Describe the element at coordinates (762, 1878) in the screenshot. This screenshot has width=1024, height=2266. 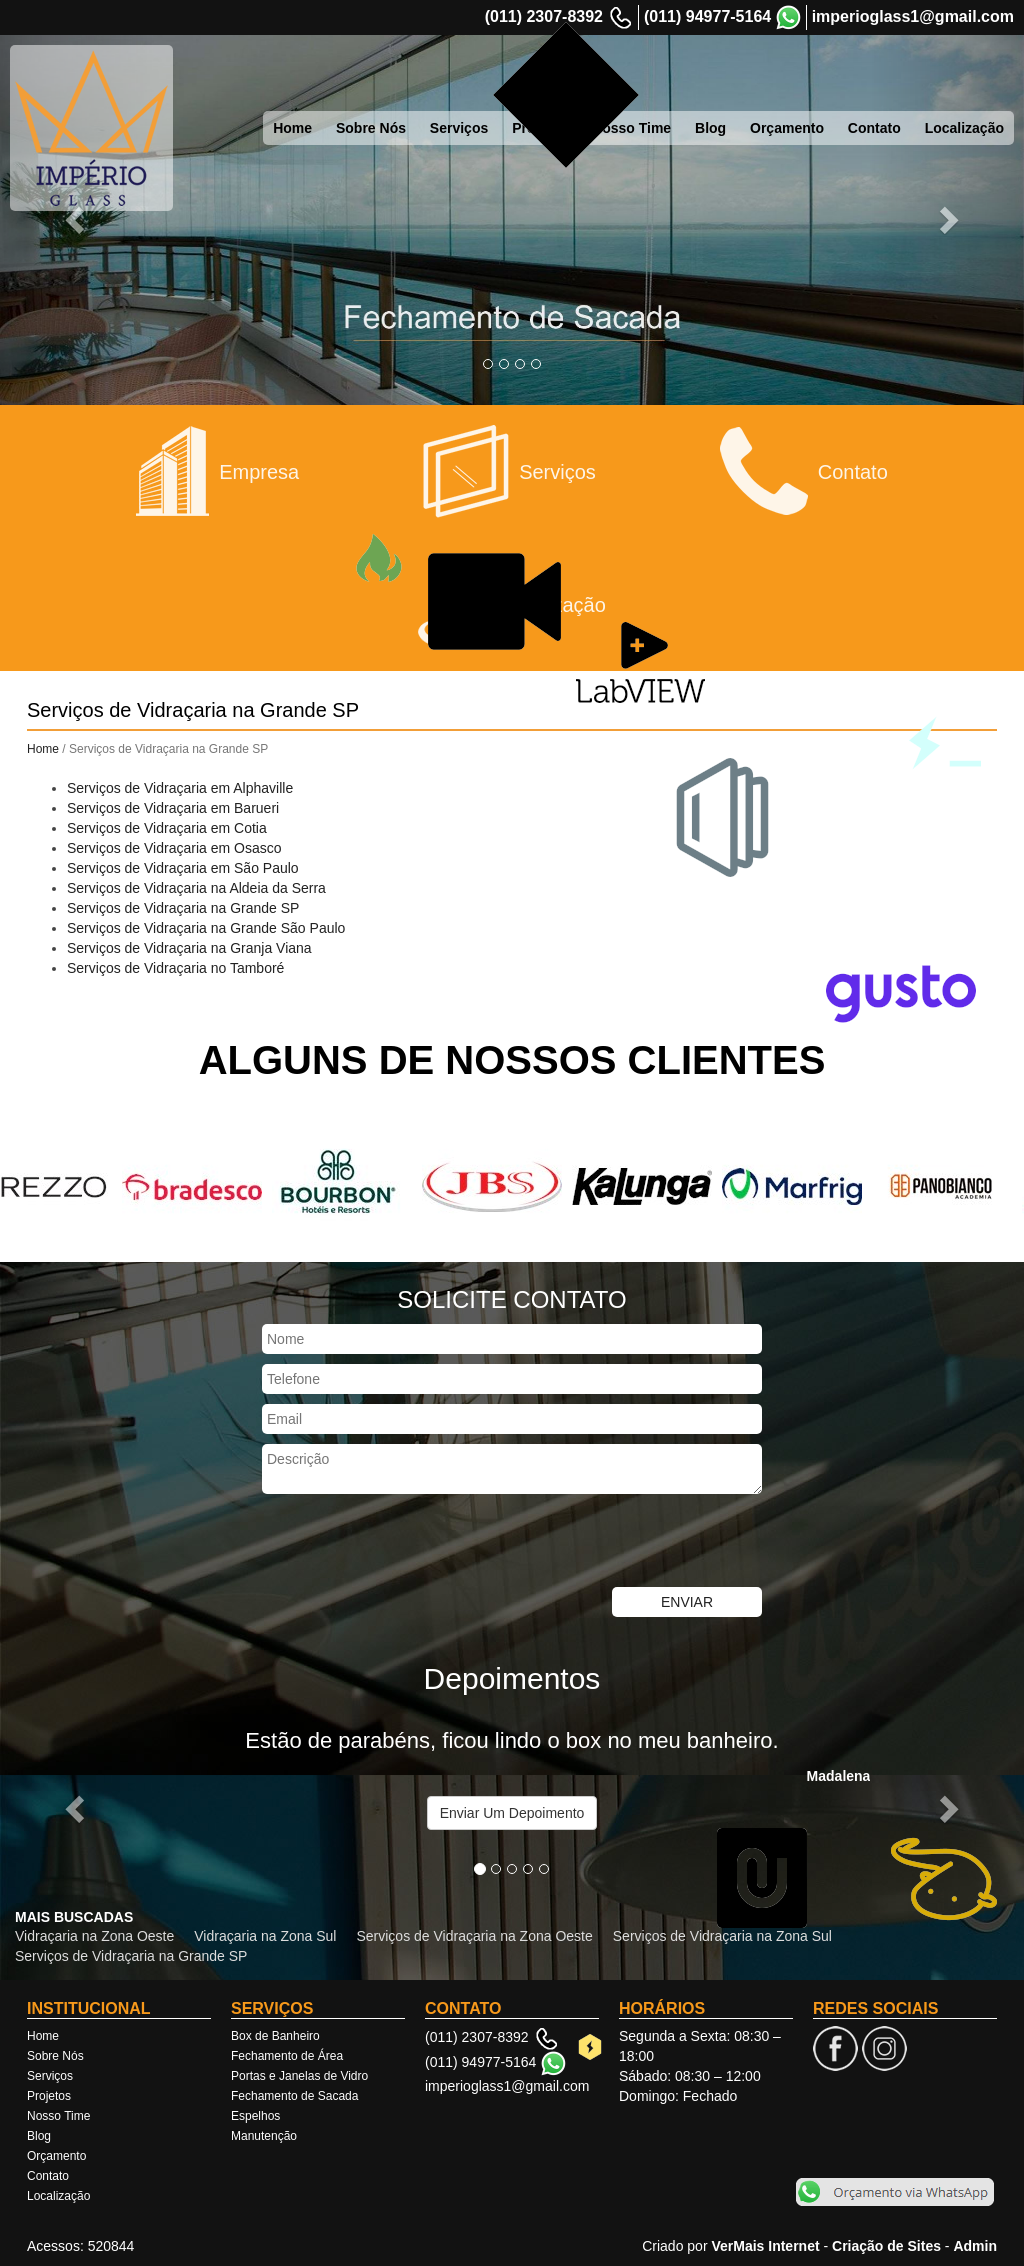
I see `attach a file to your message` at that location.